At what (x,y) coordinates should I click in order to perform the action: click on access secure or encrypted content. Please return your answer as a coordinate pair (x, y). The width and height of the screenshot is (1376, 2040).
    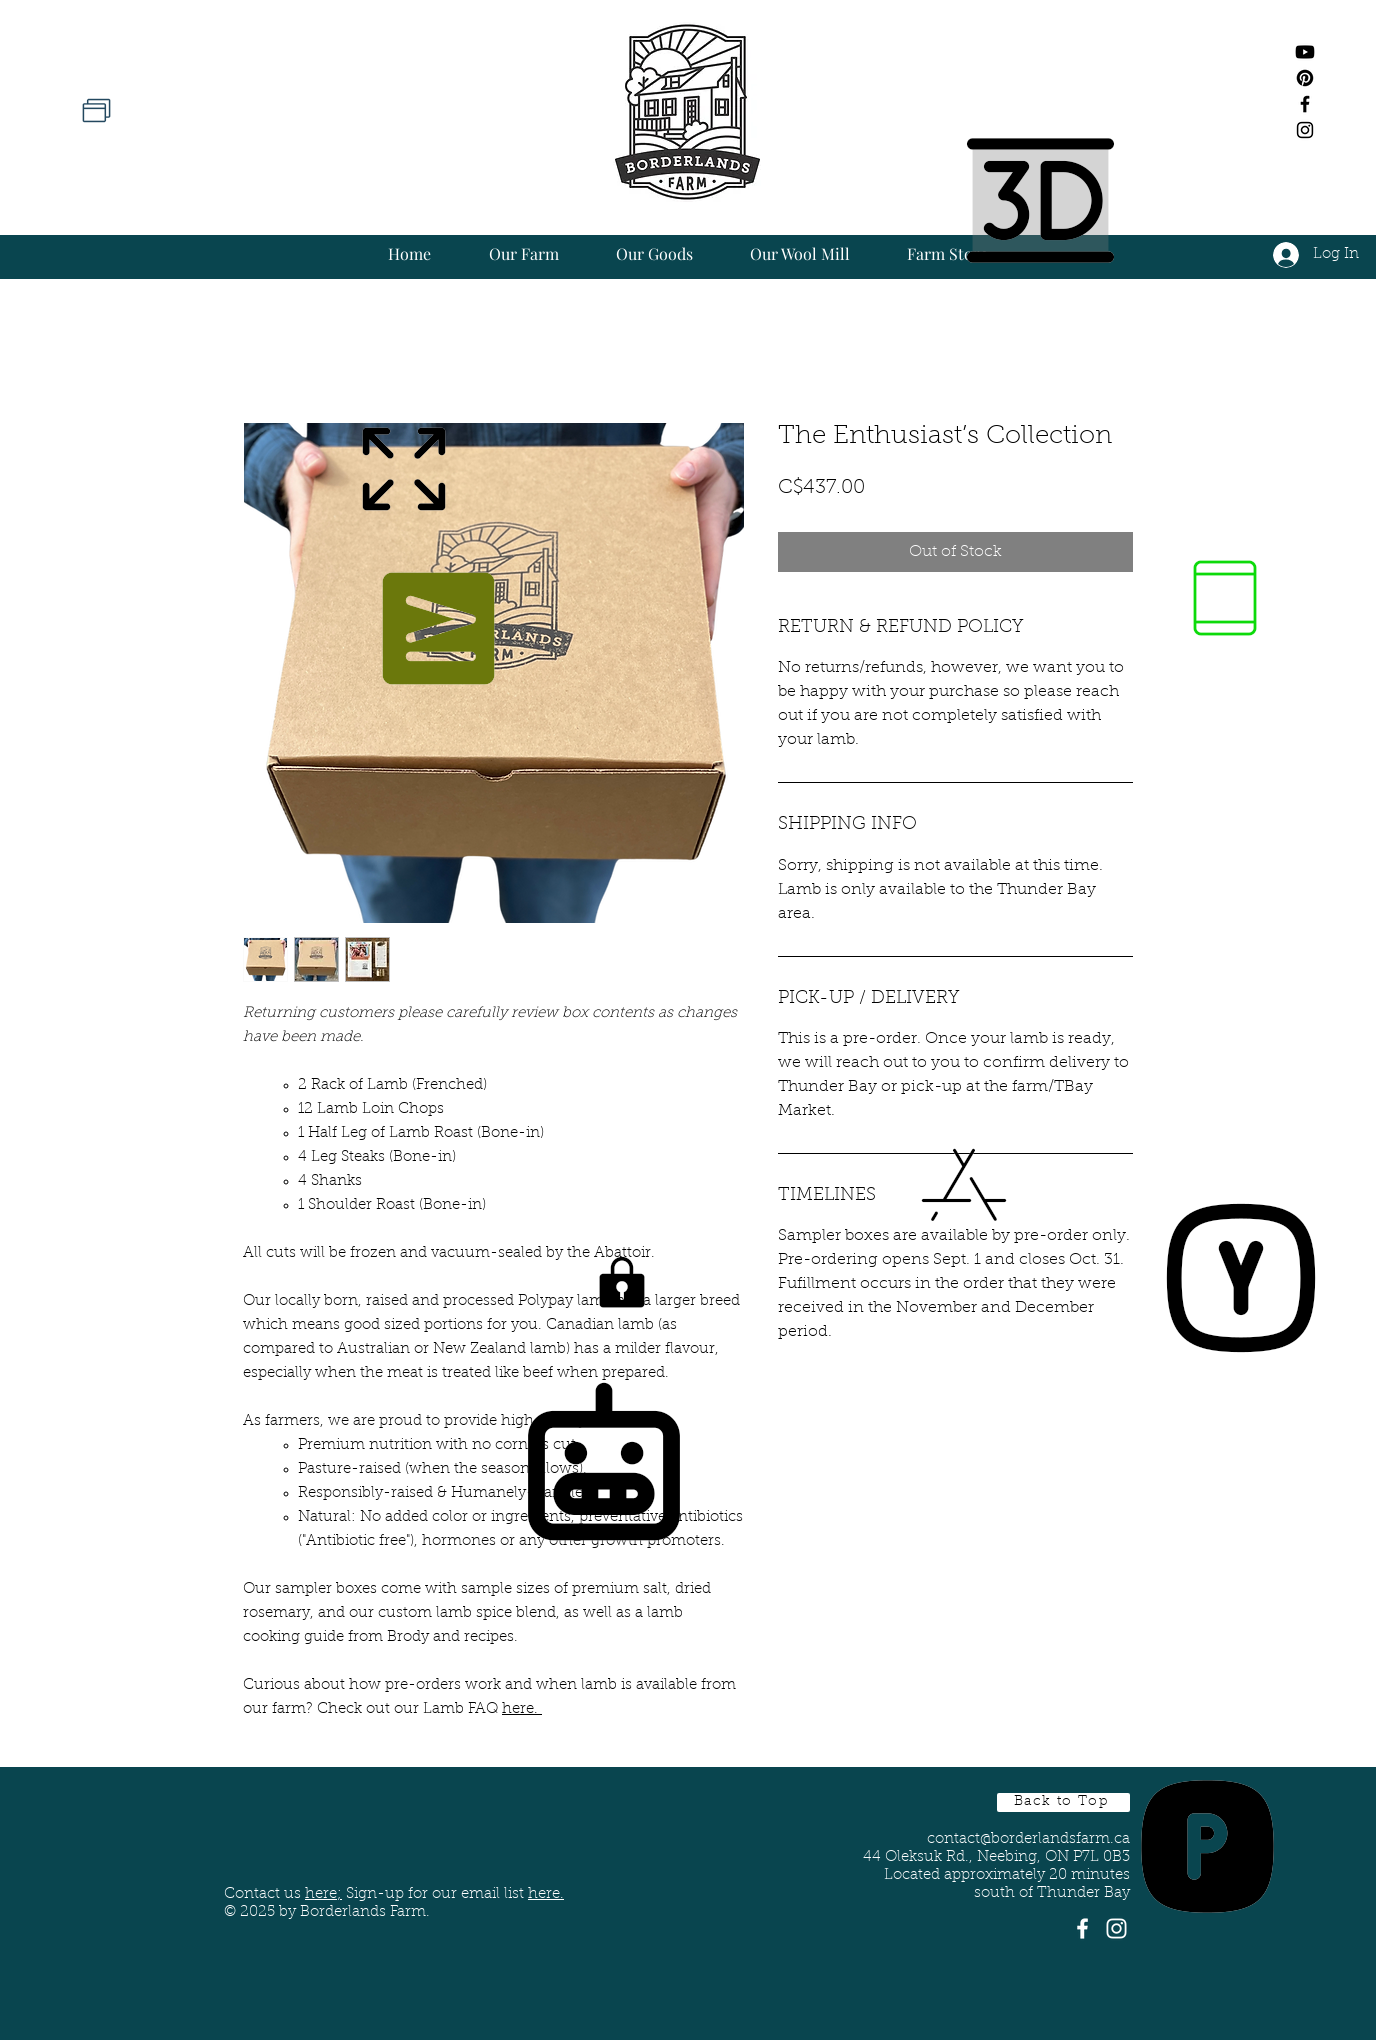
    Looking at the image, I should click on (622, 1285).